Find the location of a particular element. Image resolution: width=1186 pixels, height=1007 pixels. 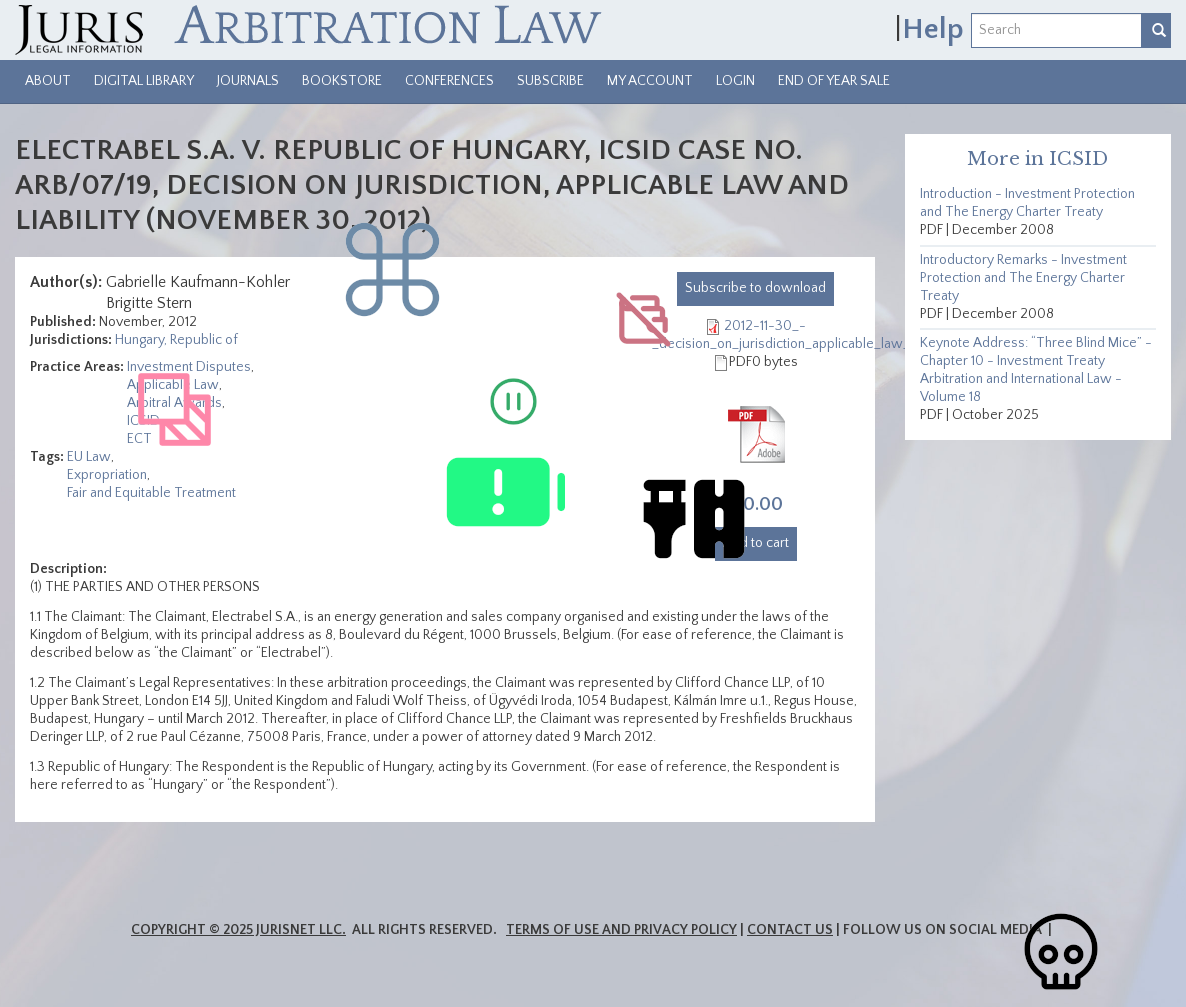

view bridge or overpass routes is located at coordinates (694, 519).